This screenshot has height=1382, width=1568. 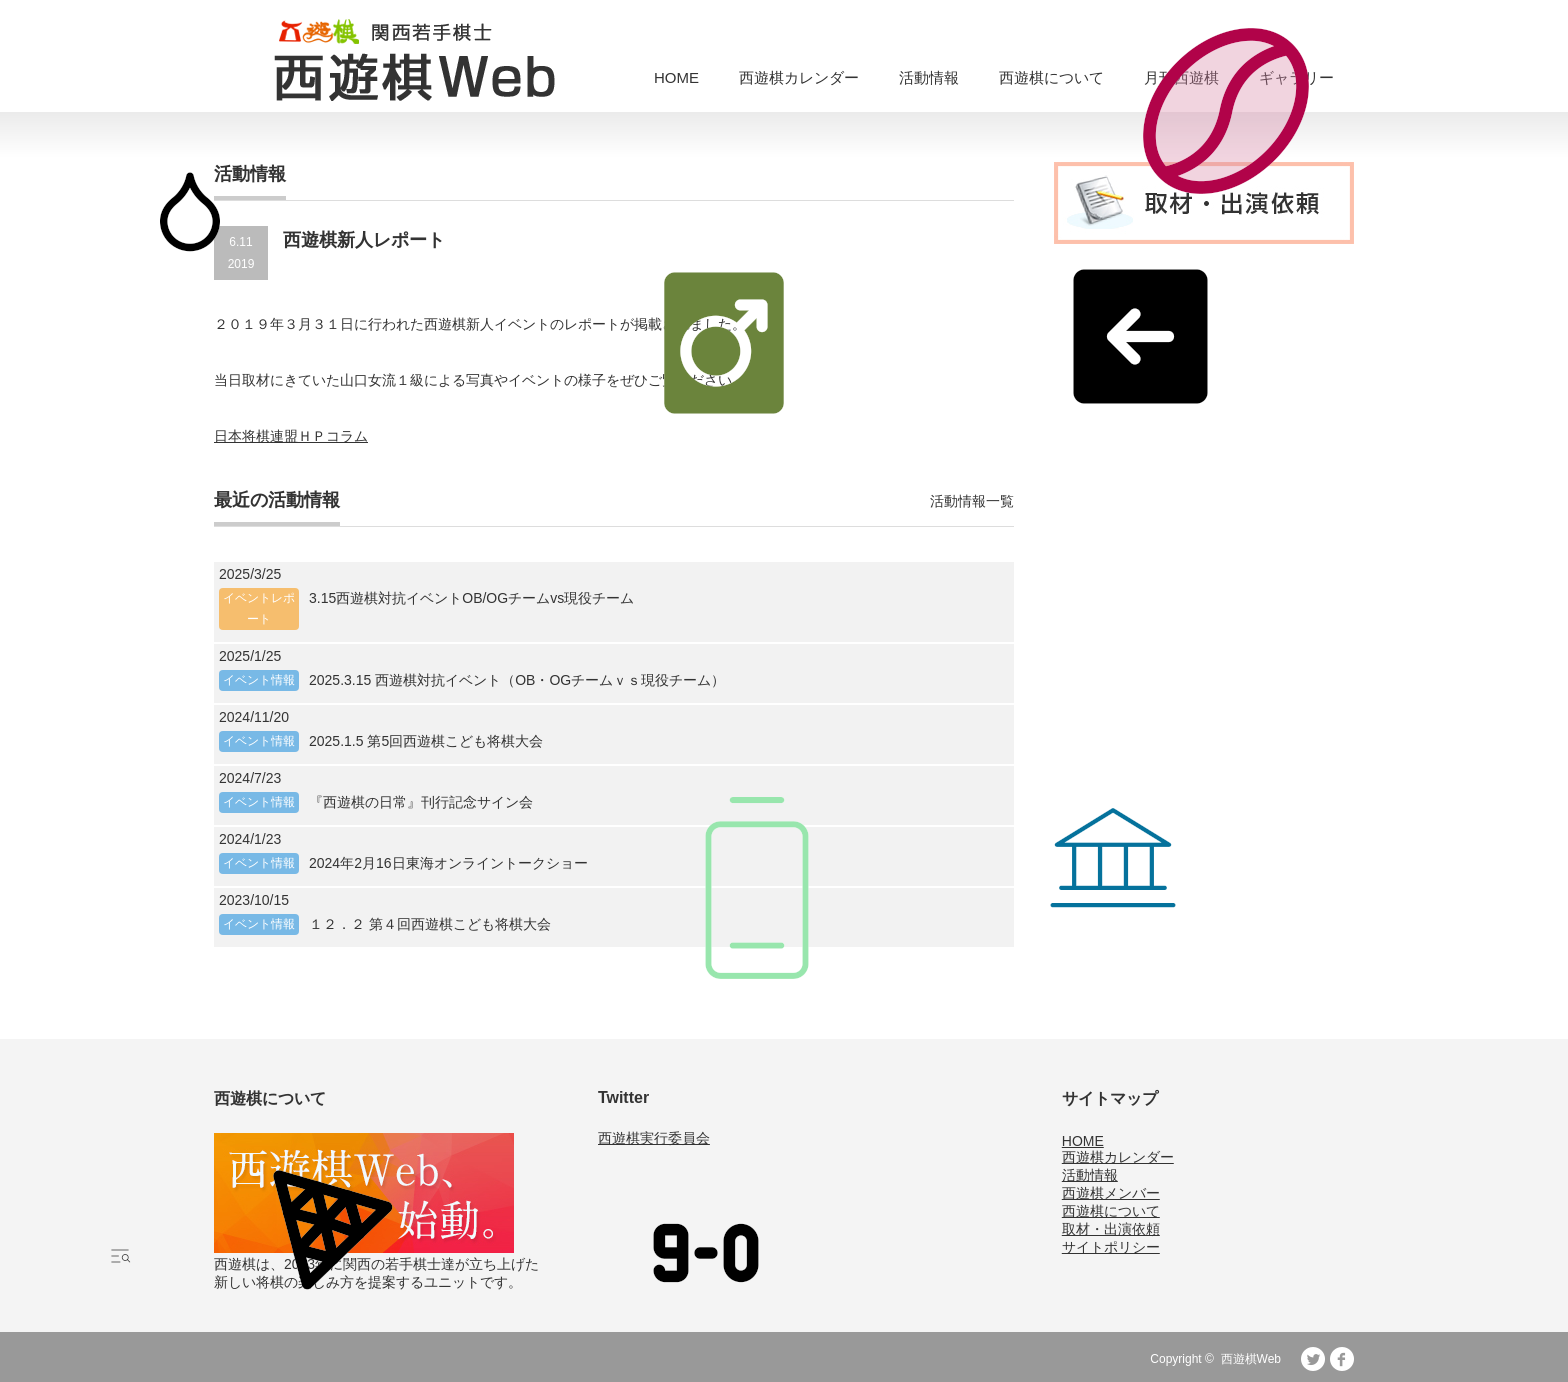 What do you see at coordinates (724, 343) in the screenshot?
I see `indicates male gender selection` at bounding box center [724, 343].